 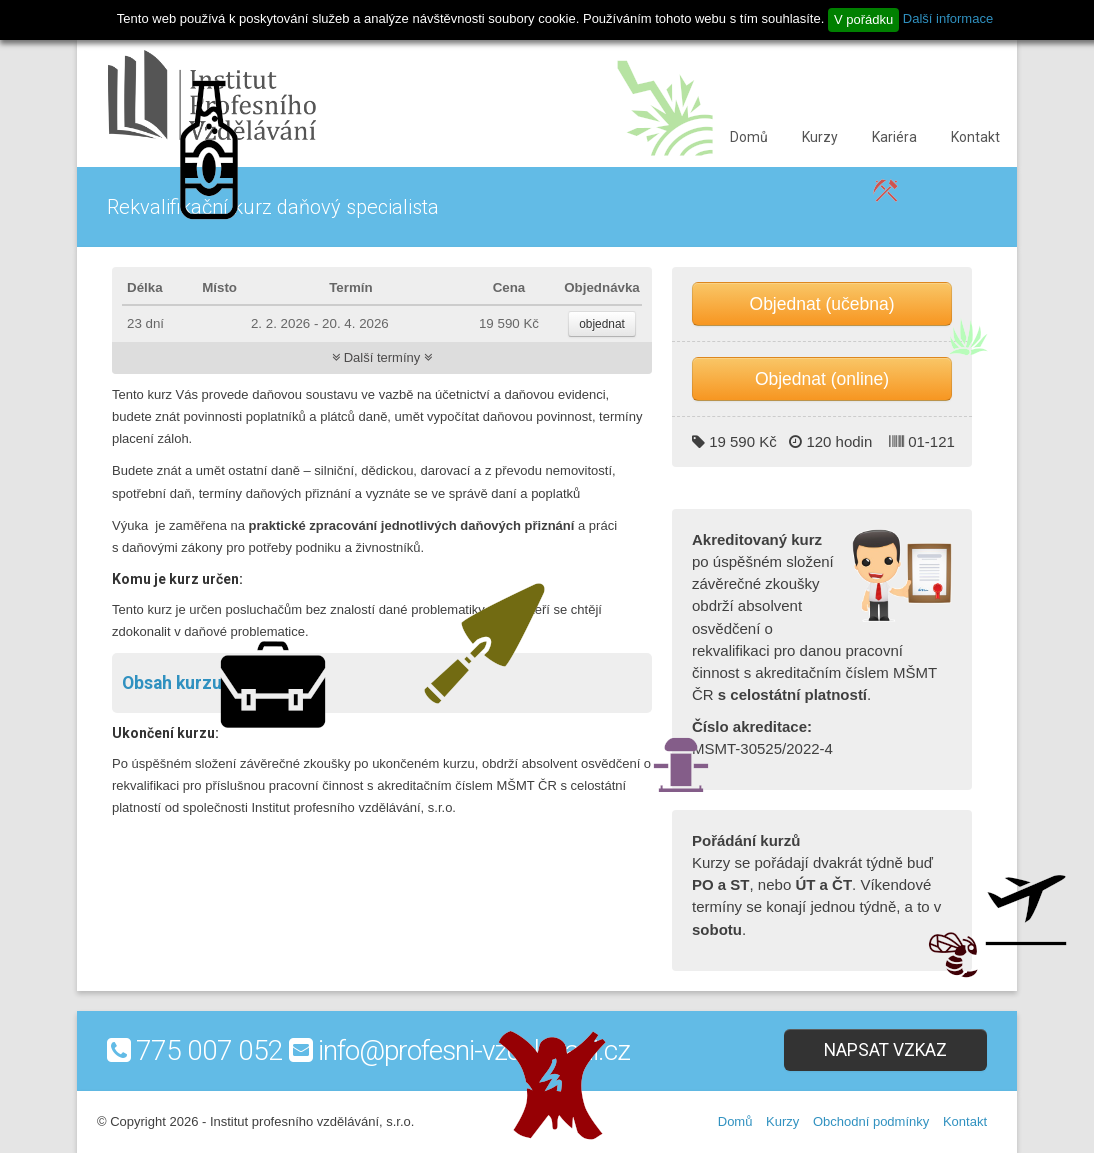 What do you see at coordinates (665, 108) in the screenshot?
I see `activate a powerful lightning or sonic attack` at bounding box center [665, 108].